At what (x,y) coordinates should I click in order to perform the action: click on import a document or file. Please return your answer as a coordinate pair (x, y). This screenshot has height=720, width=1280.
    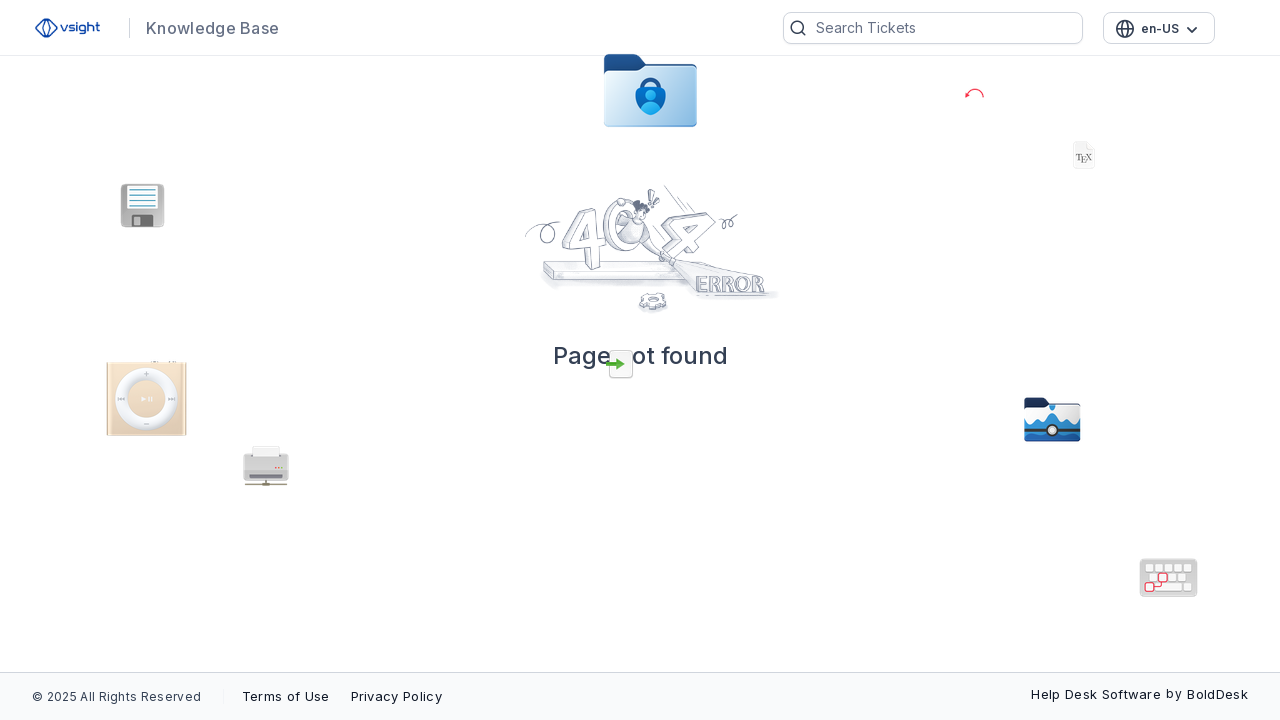
    Looking at the image, I should click on (621, 364).